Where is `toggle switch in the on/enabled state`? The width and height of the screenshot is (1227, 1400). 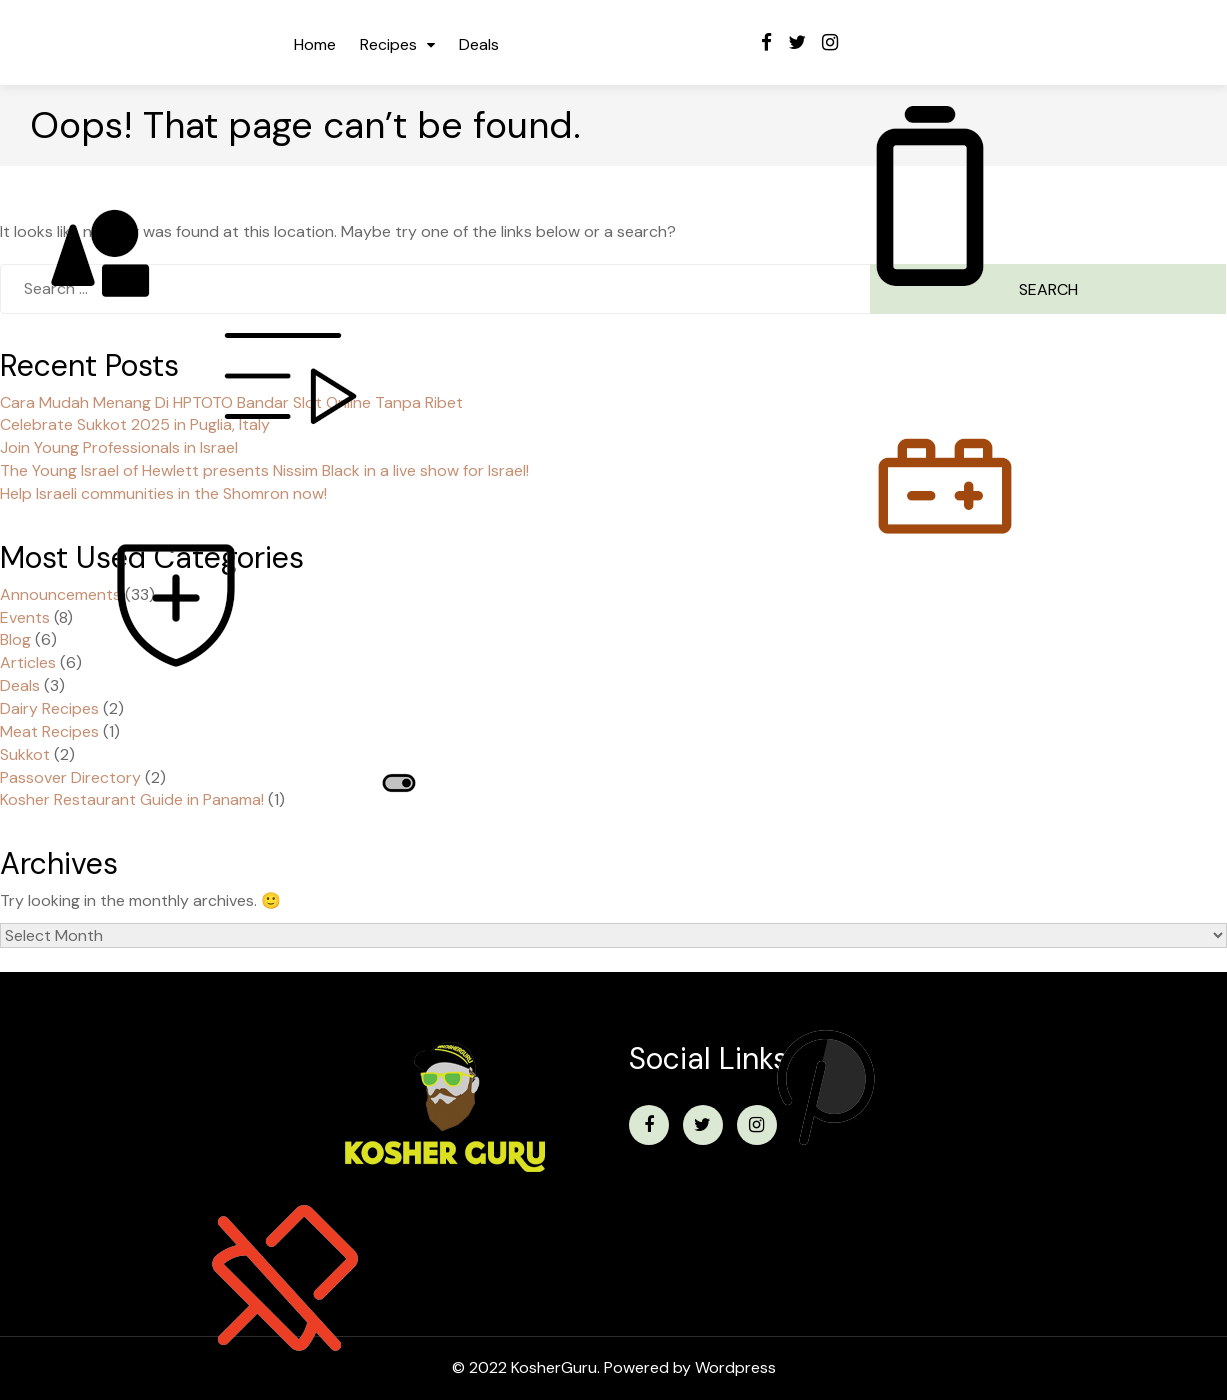
toggle switch in the on/enabled state is located at coordinates (399, 783).